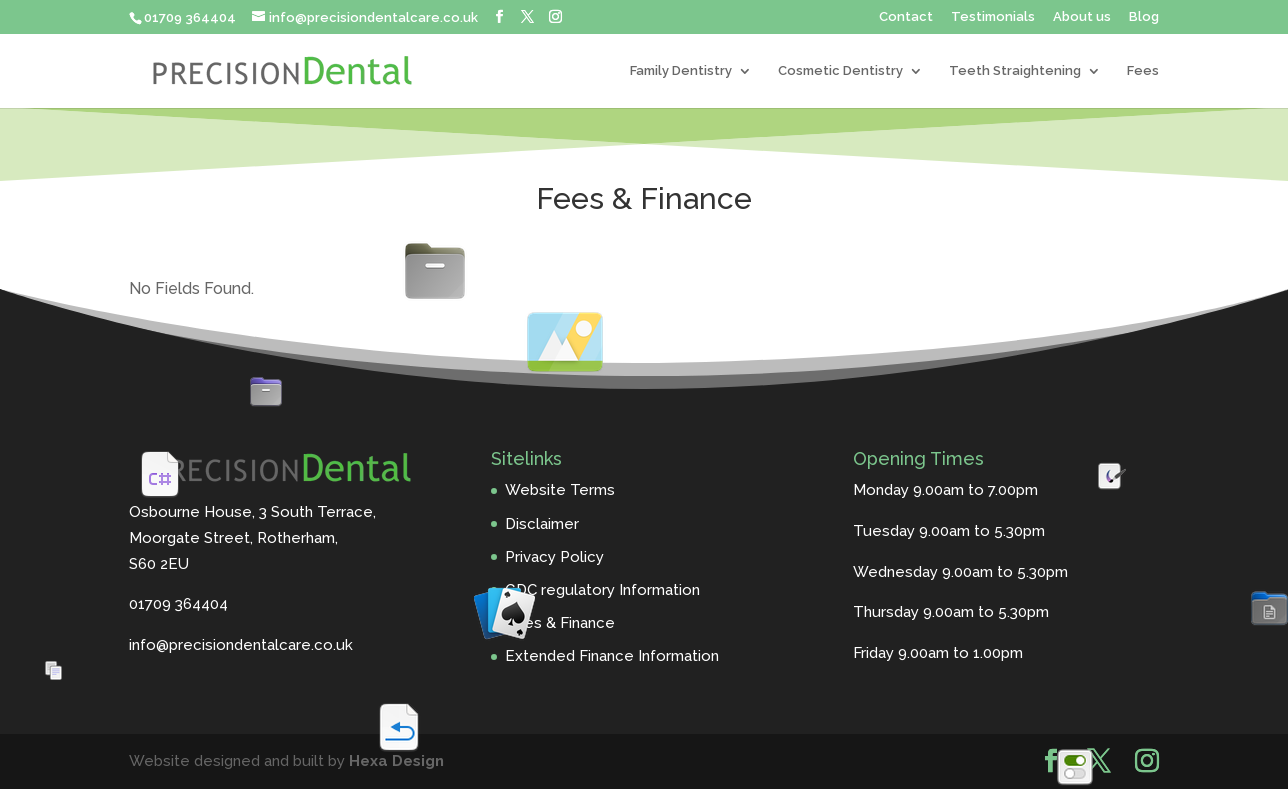  I want to click on open the photos app, so click(565, 342).